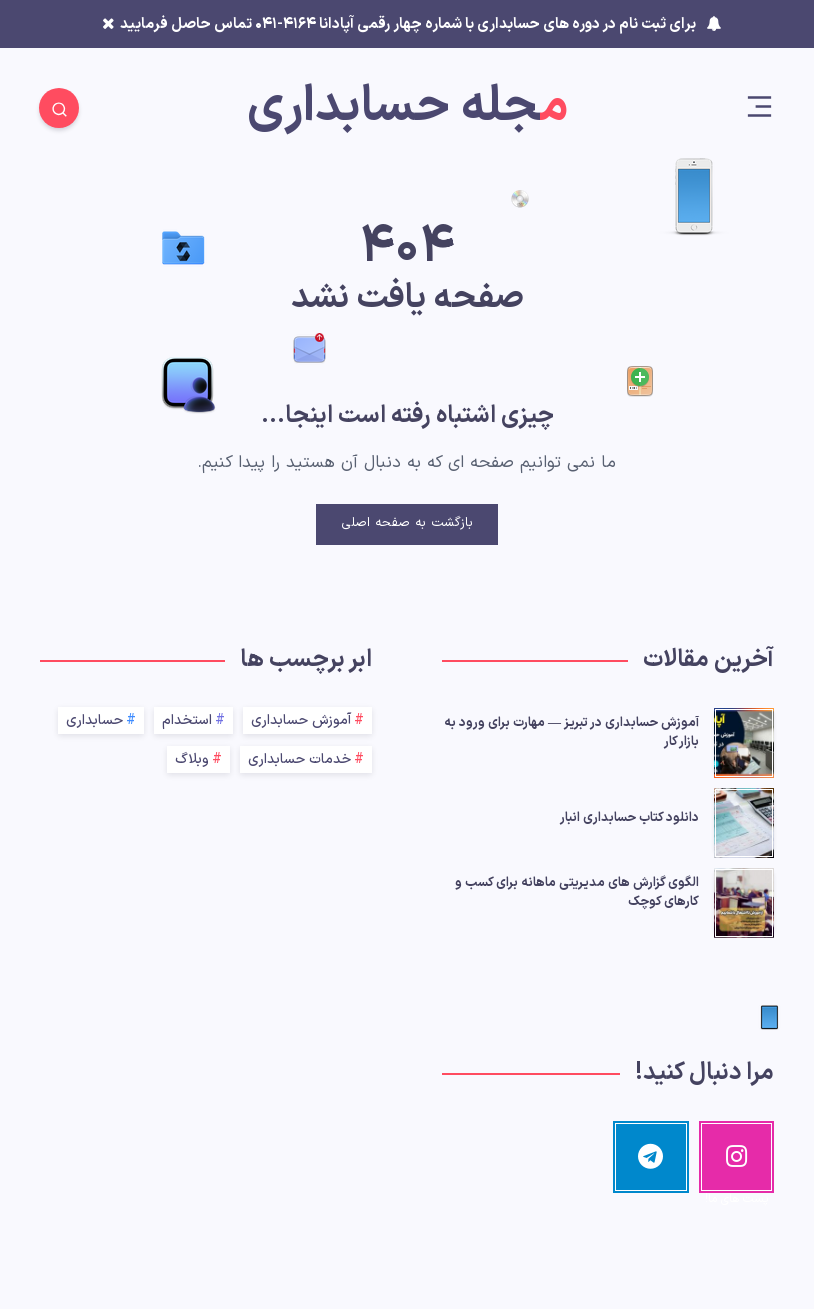 The image size is (814, 1309). I want to click on send an email message, so click(309, 349).